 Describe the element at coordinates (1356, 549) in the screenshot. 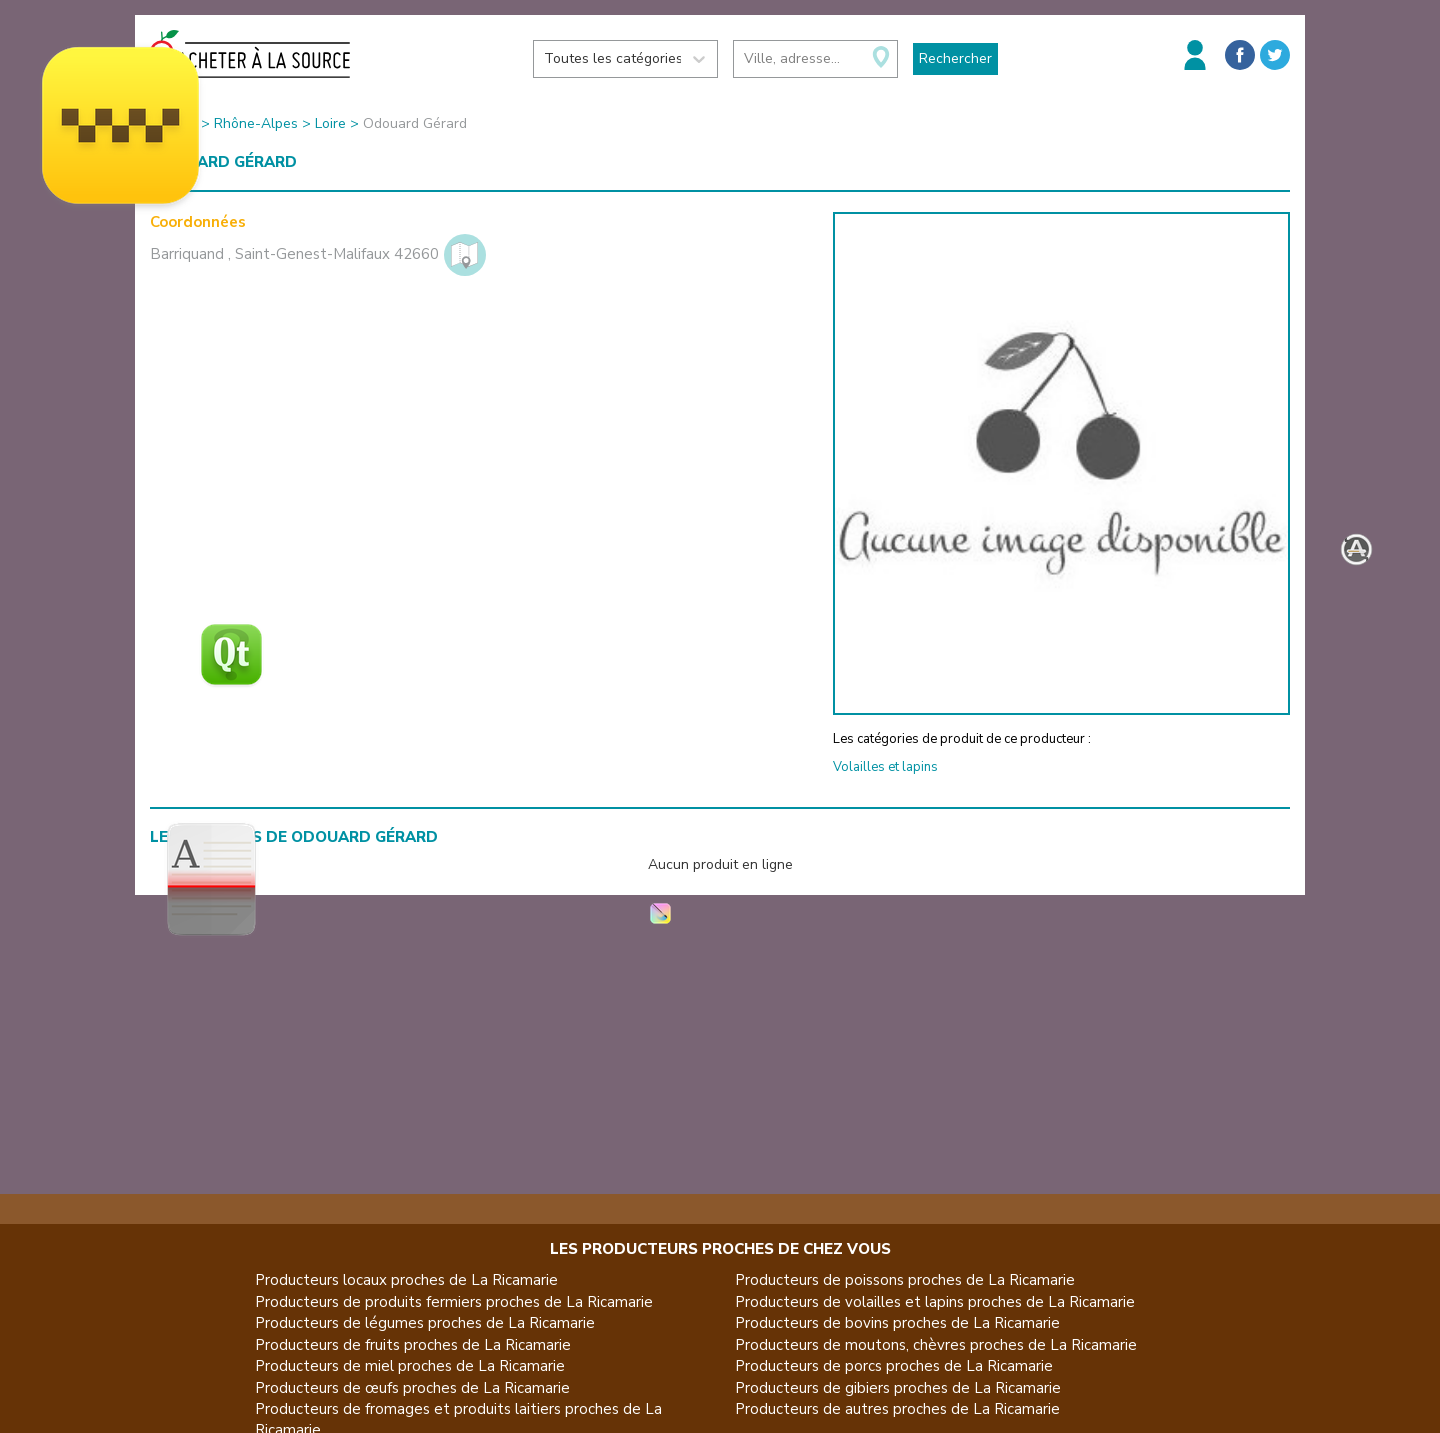

I see `check for available software updates` at that location.